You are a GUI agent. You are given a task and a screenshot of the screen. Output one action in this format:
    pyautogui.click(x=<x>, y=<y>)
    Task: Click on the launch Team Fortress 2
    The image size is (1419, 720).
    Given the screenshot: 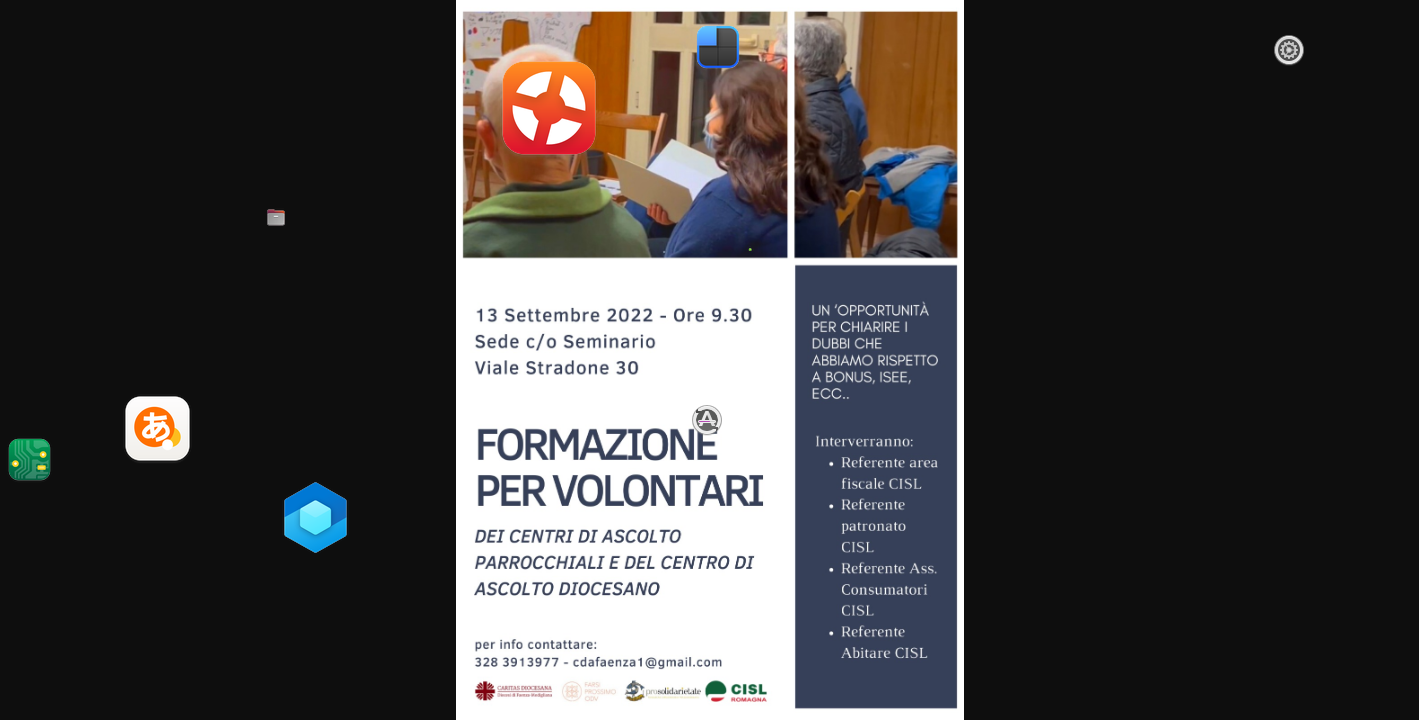 What is the action you would take?
    pyautogui.click(x=549, y=108)
    